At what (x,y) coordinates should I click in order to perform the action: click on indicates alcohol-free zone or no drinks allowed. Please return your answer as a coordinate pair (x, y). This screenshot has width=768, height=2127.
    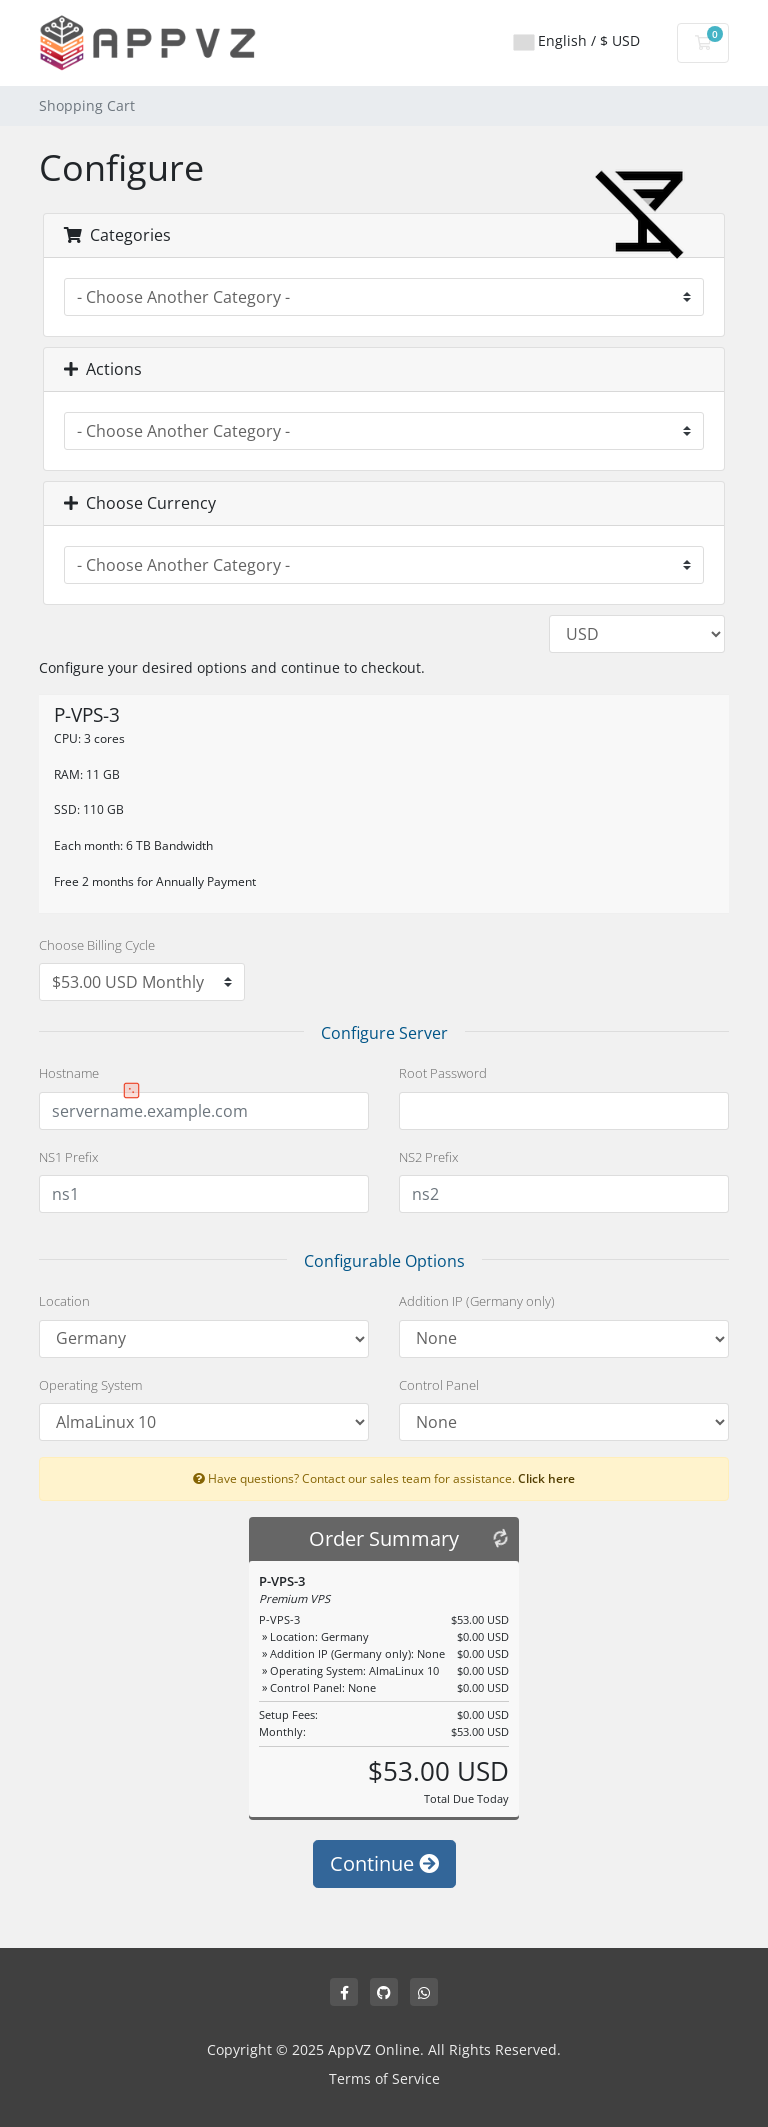
    Looking at the image, I should click on (642, 211).